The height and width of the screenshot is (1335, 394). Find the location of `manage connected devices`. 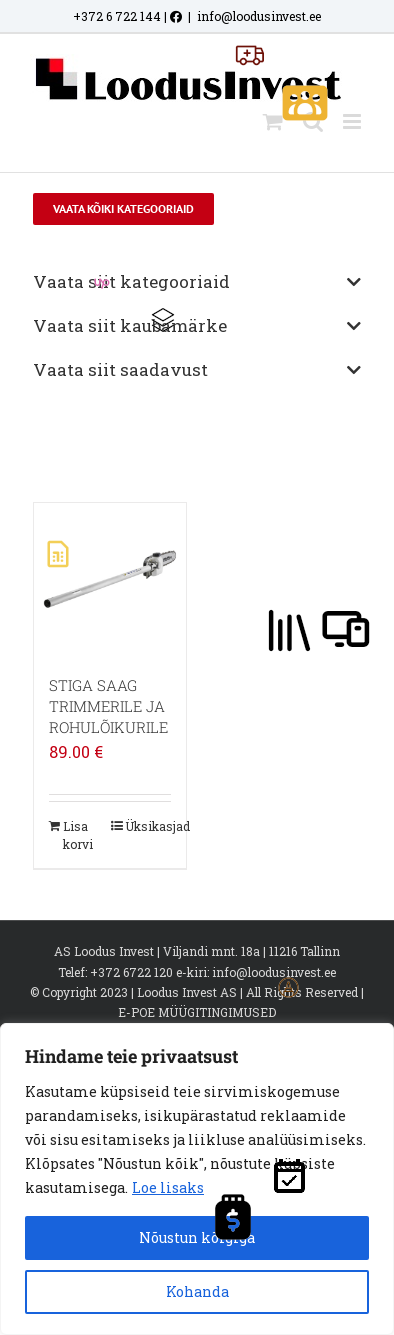

manage connected devices is located at coordinates (345, 629).